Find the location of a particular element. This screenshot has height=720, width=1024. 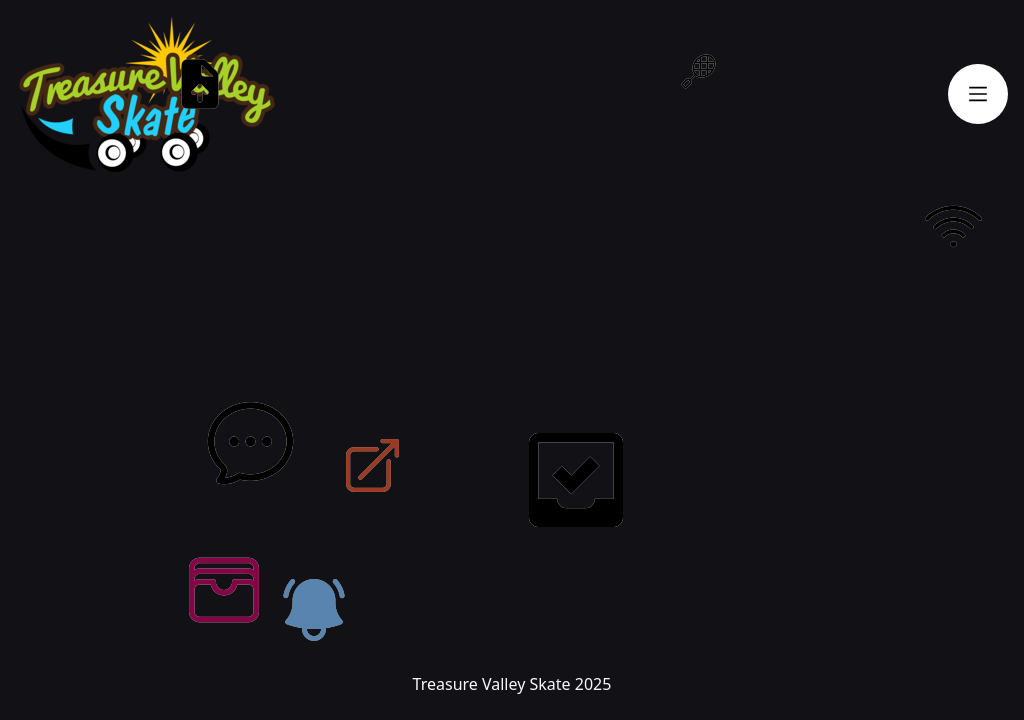

access your wallet or payment methods is located at coordinates (224, 590).